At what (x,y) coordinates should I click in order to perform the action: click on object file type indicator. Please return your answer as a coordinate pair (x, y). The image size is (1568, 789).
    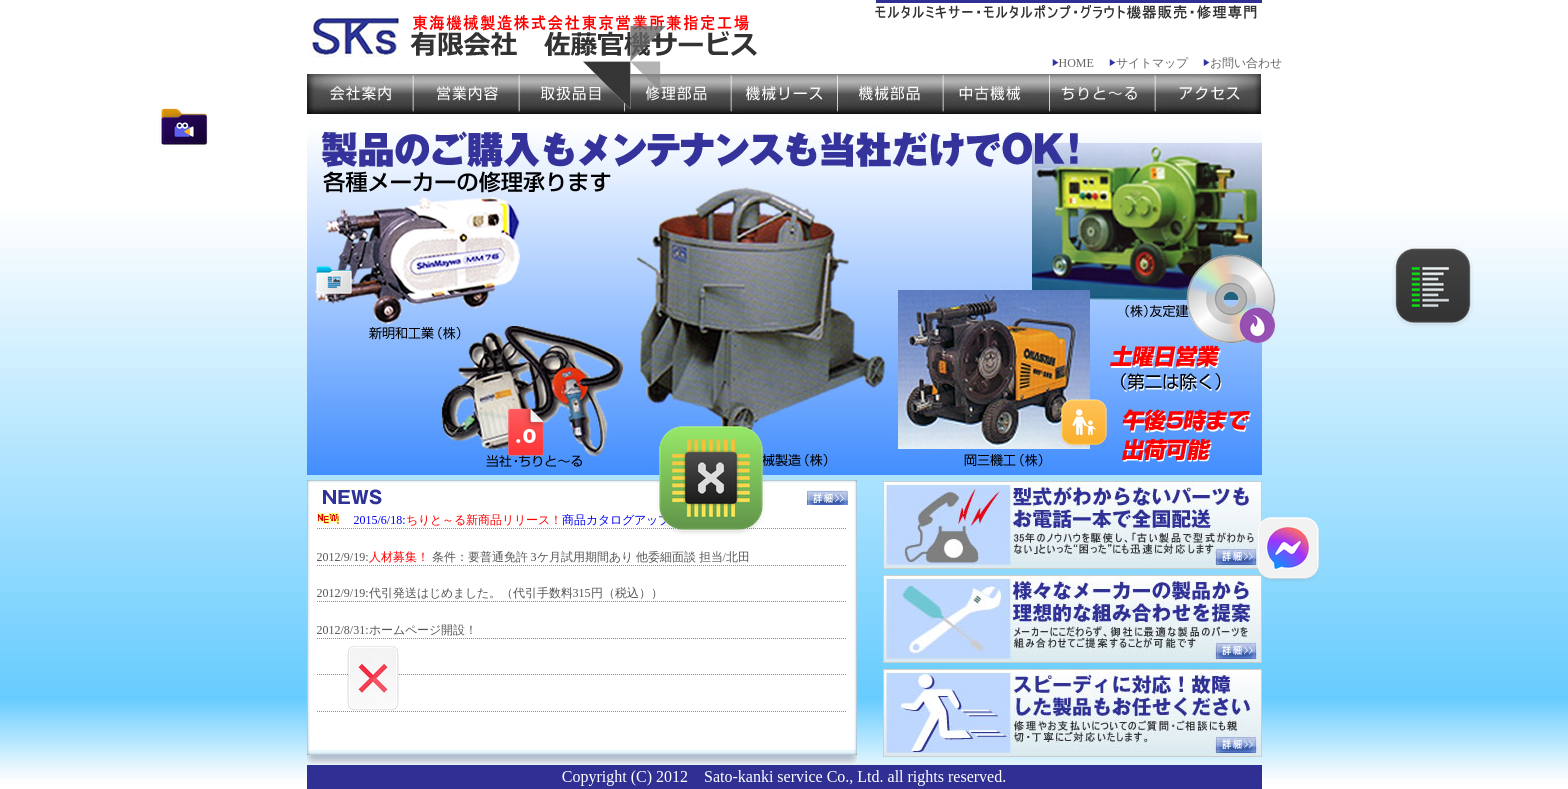
    Looking at the image, I should click on (526, 433).